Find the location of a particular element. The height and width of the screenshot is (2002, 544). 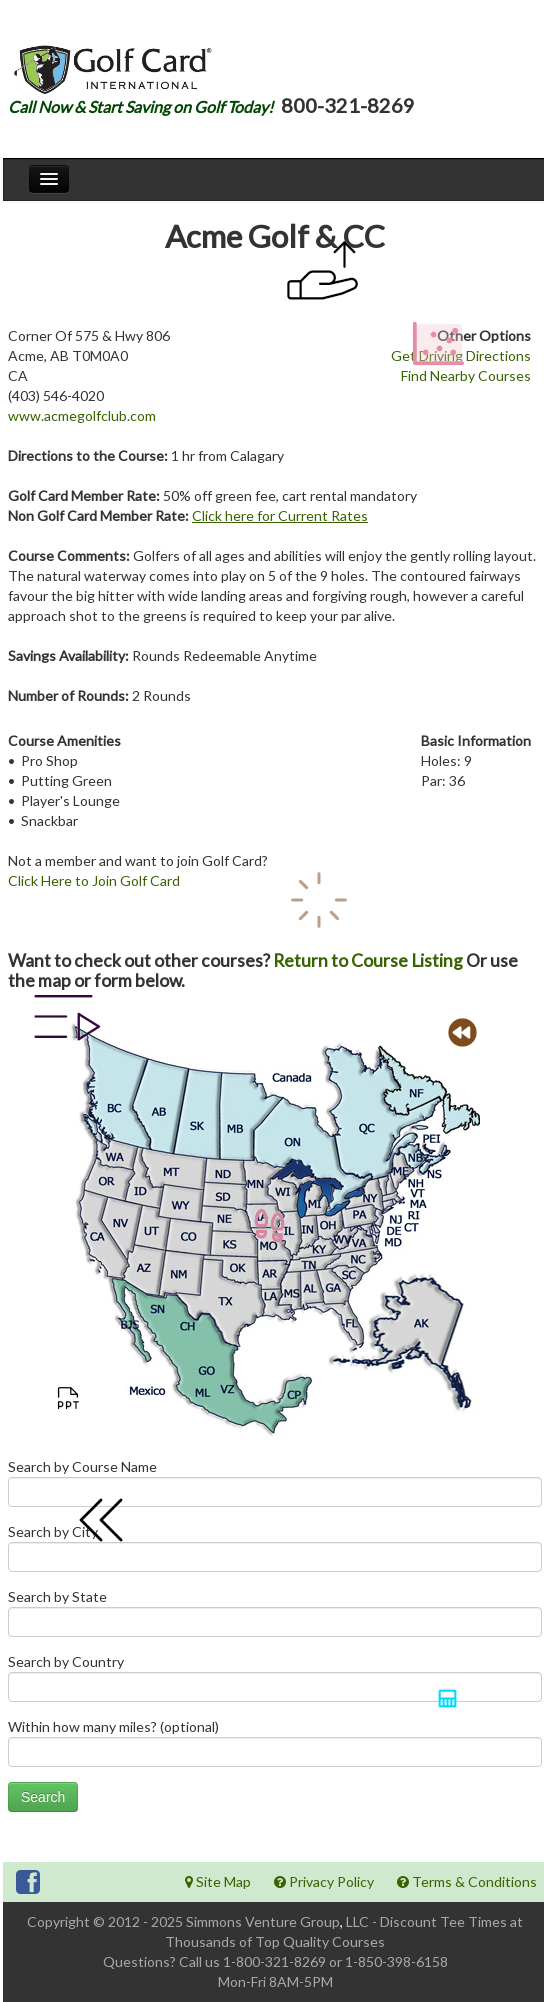

view playback queue is located at coordinates (63, 1016).